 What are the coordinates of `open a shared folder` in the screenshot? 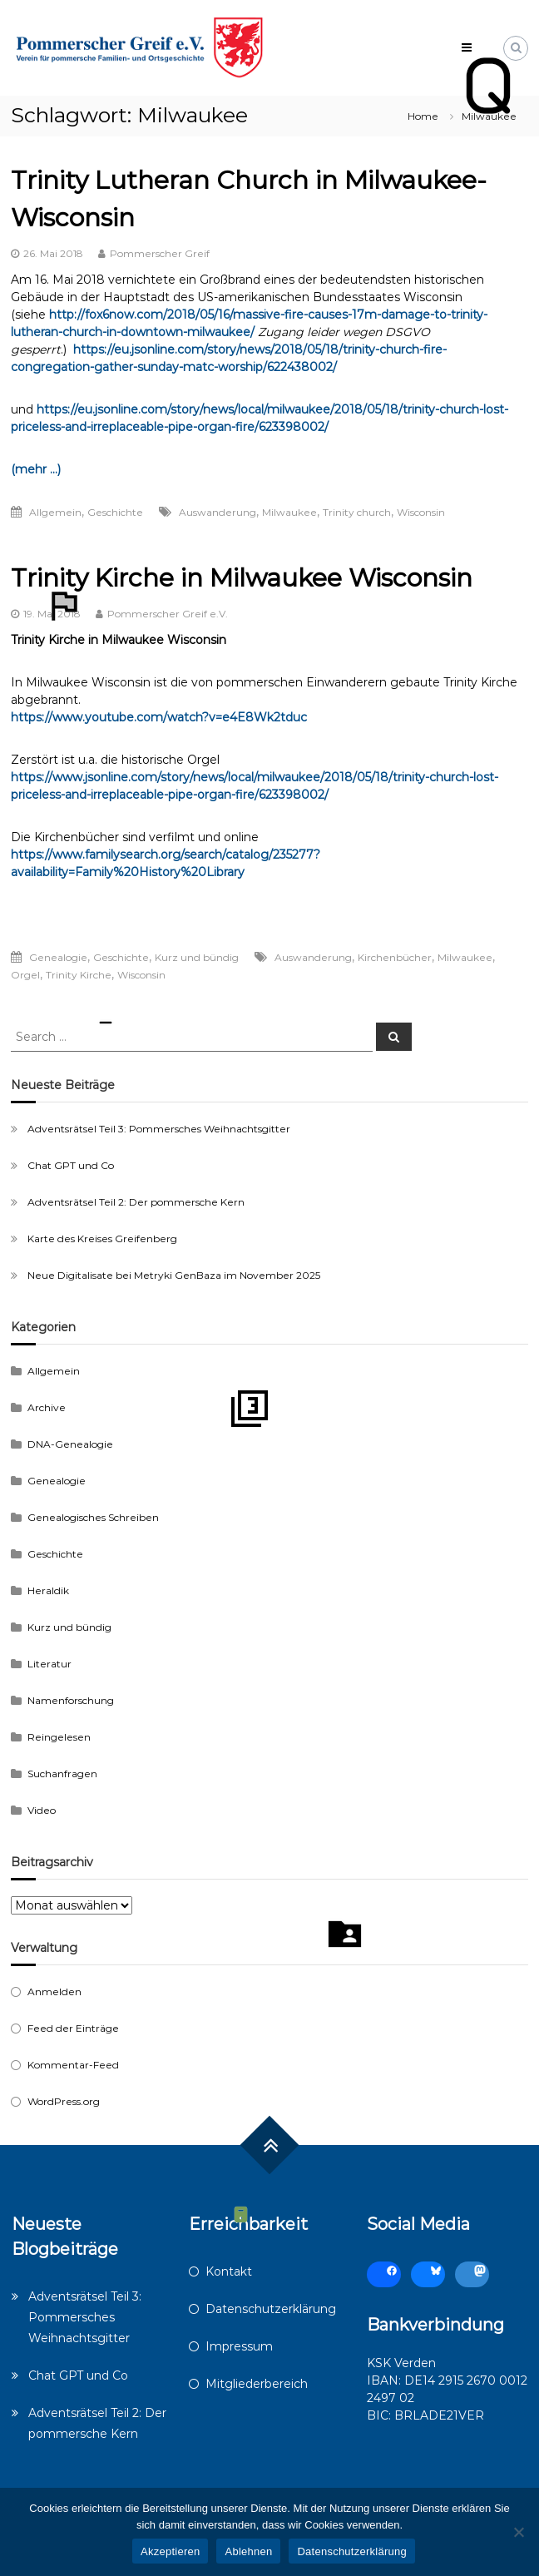 It's located at (344, 1934).